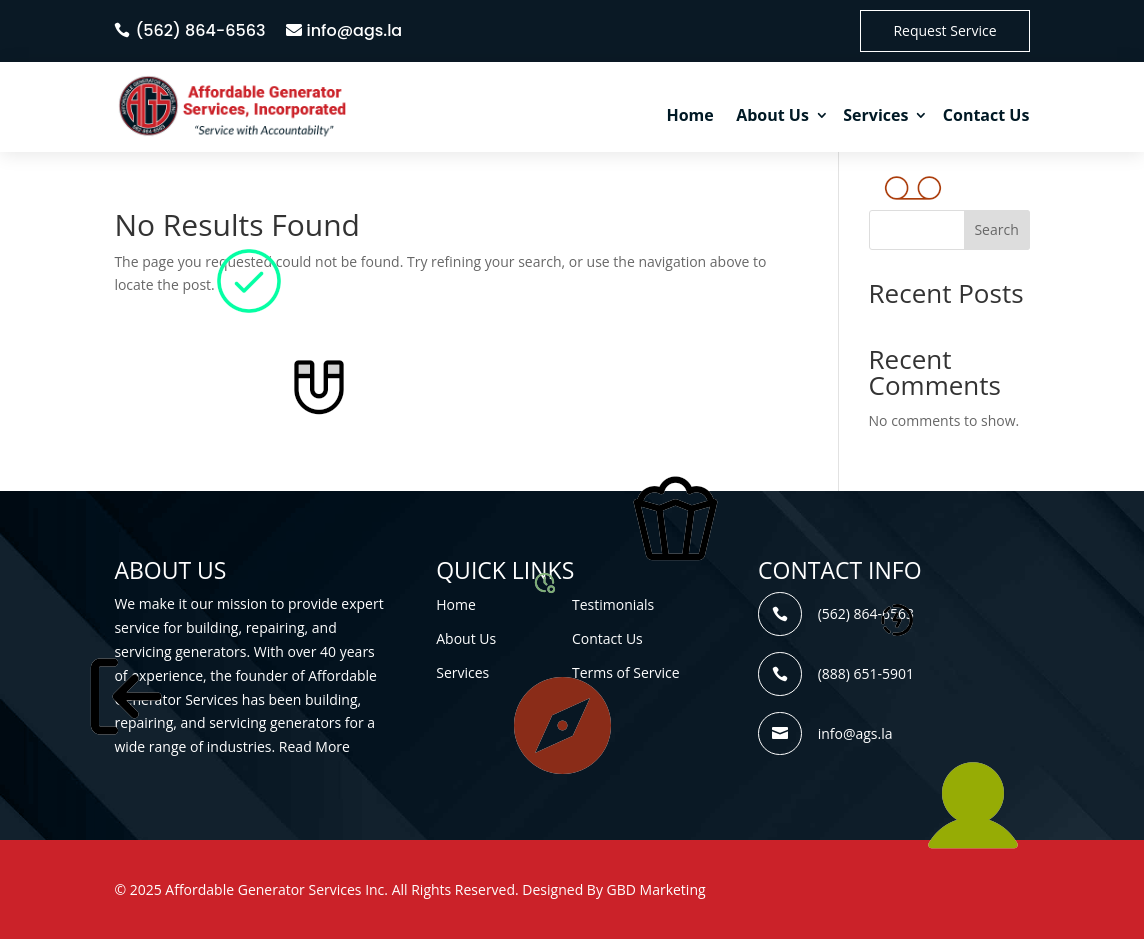 The image size is (1144, 939). Describe the element at coordinates (675, 521) in the screenshot. I see `access movies or entertainment section` at that location.